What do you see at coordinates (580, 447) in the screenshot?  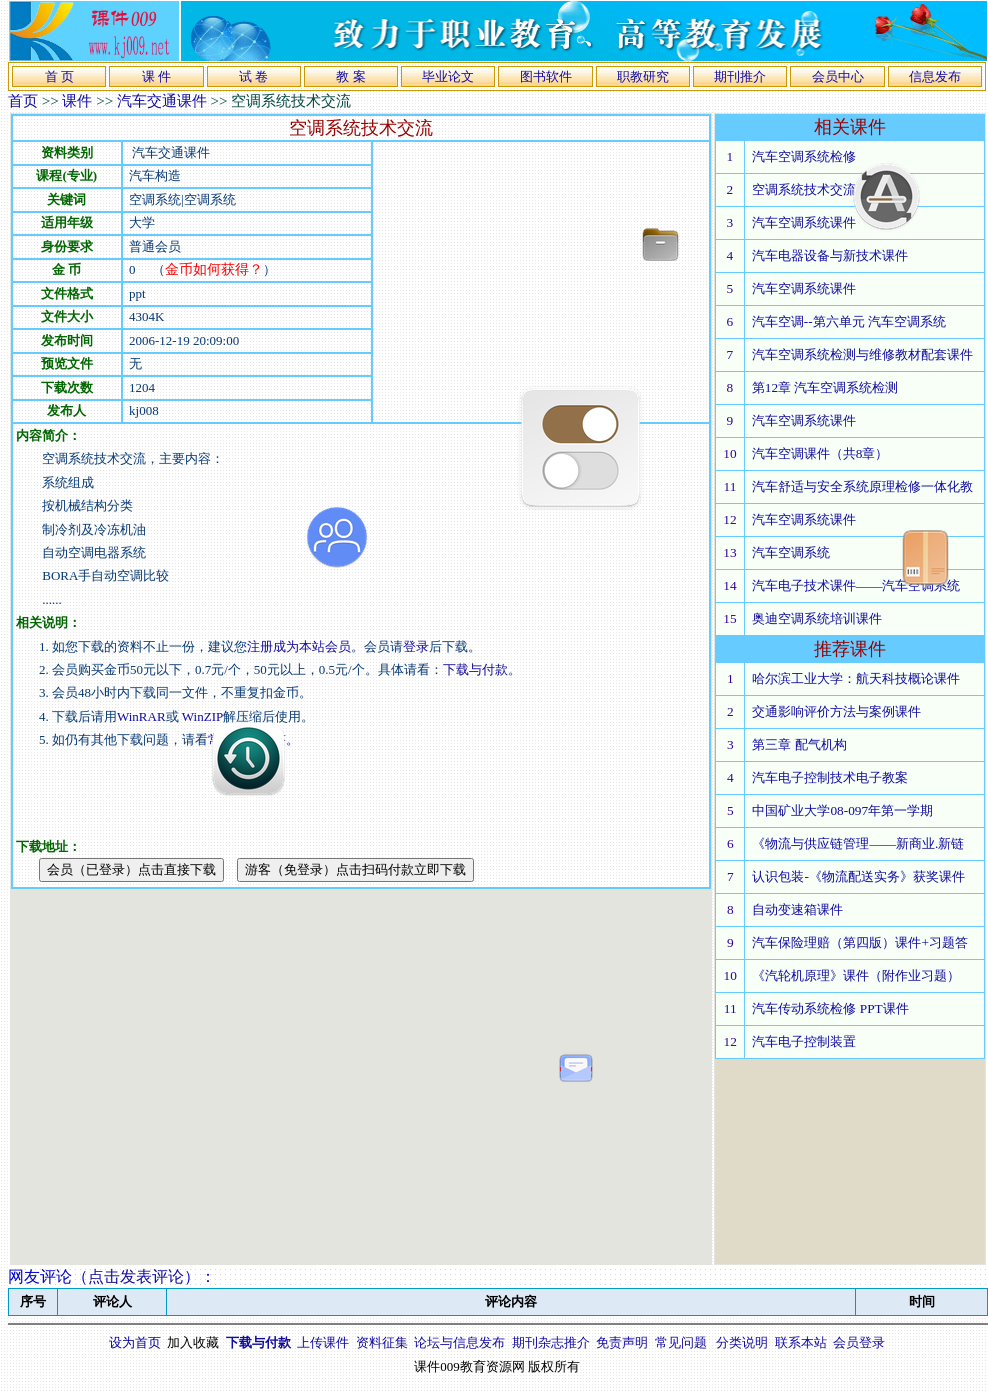 I see `open desktop preferences or settings` at bounding box center [580, 447].